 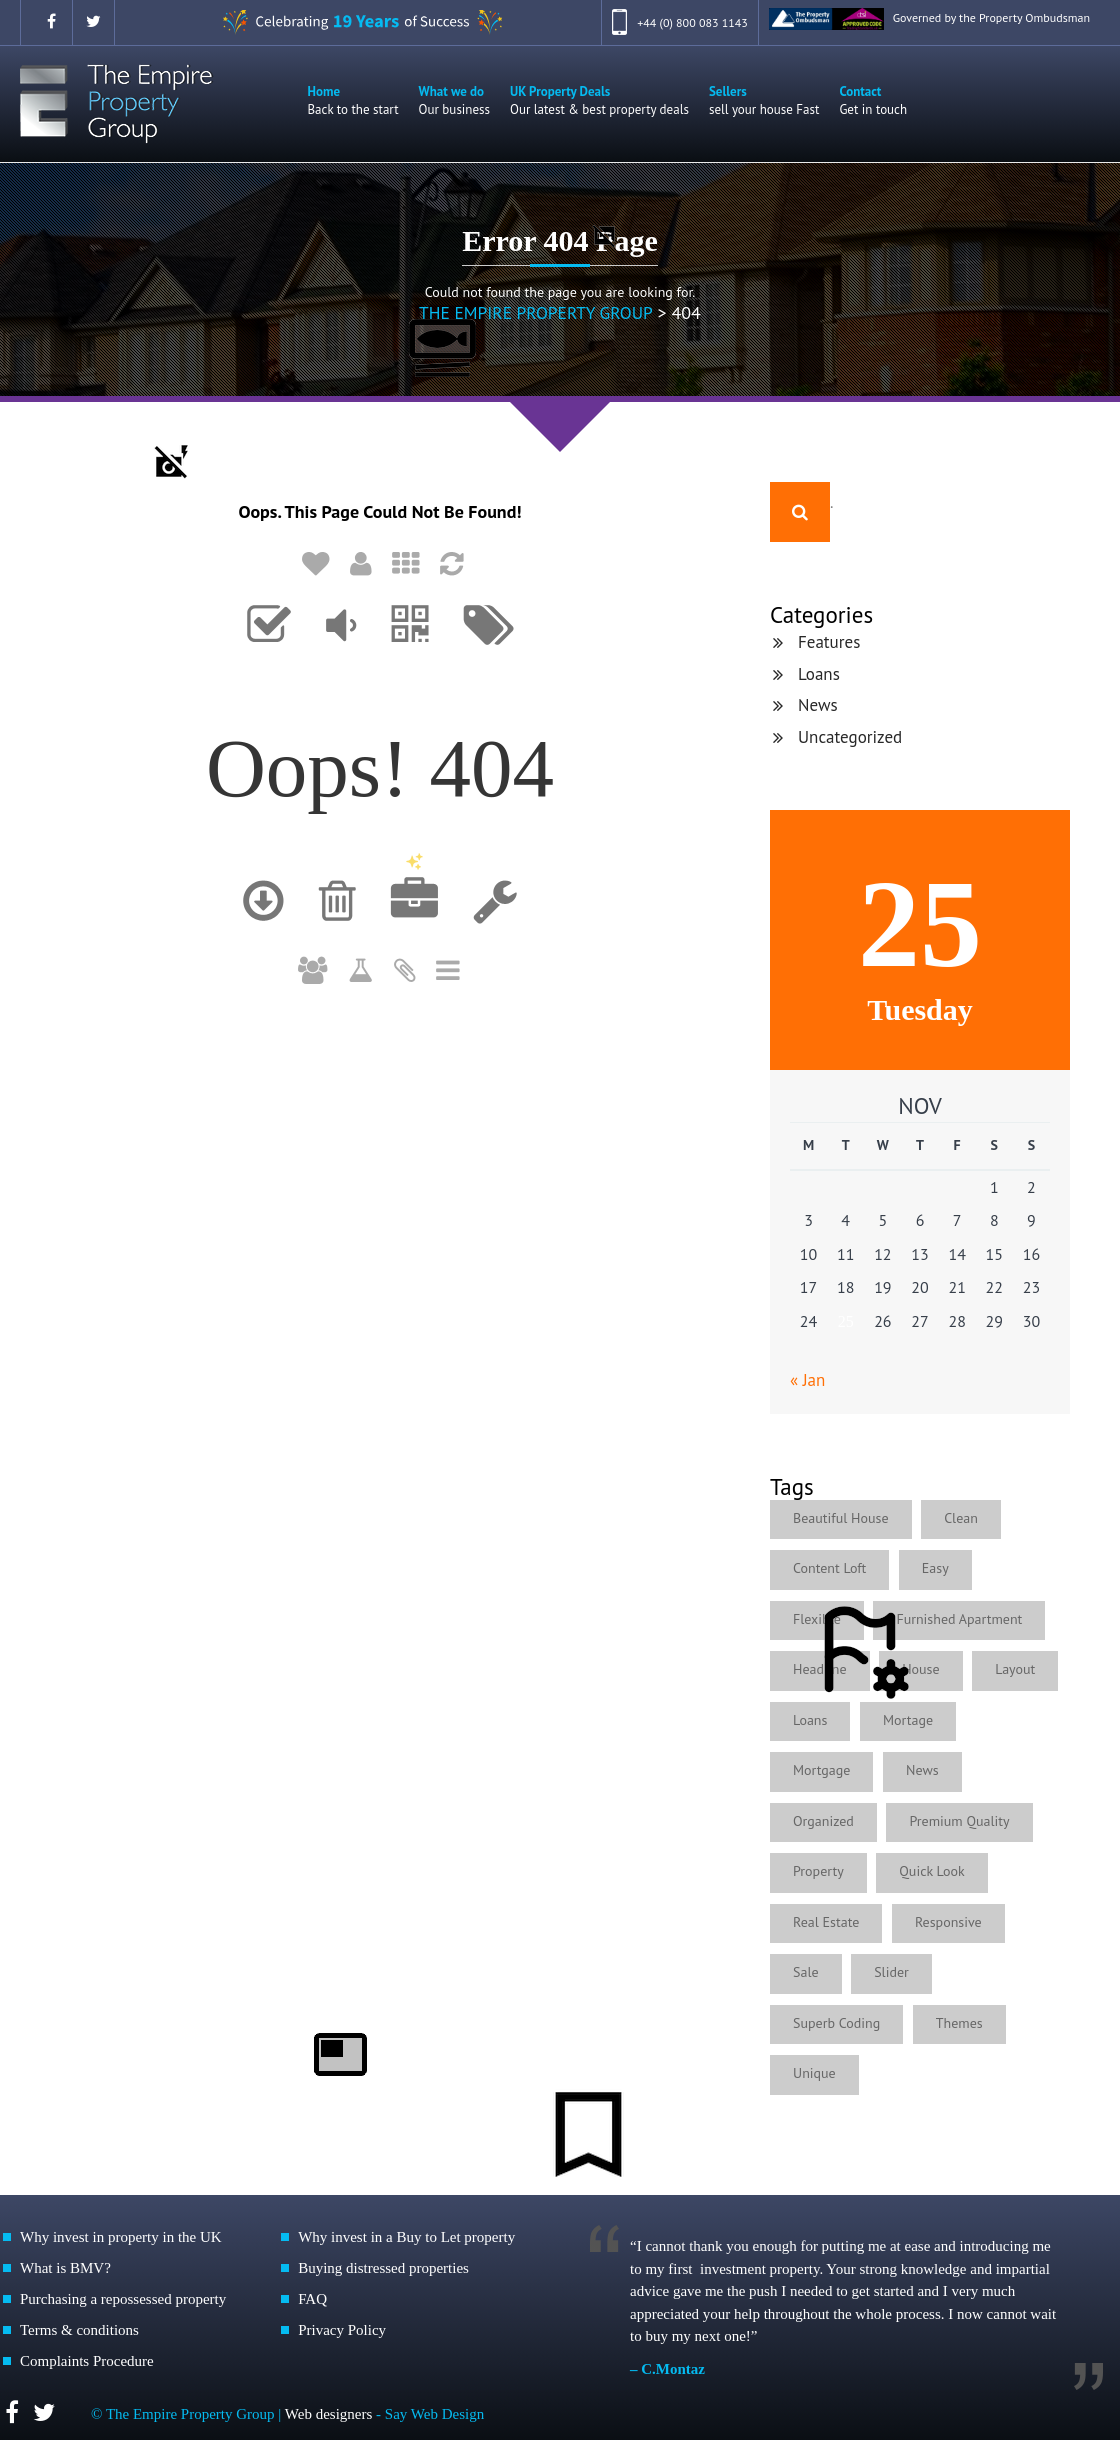 What do you see at coordinates (588, 2134) in the screenshot?
I see `save this item for later` at bounding box center [588, 2134].